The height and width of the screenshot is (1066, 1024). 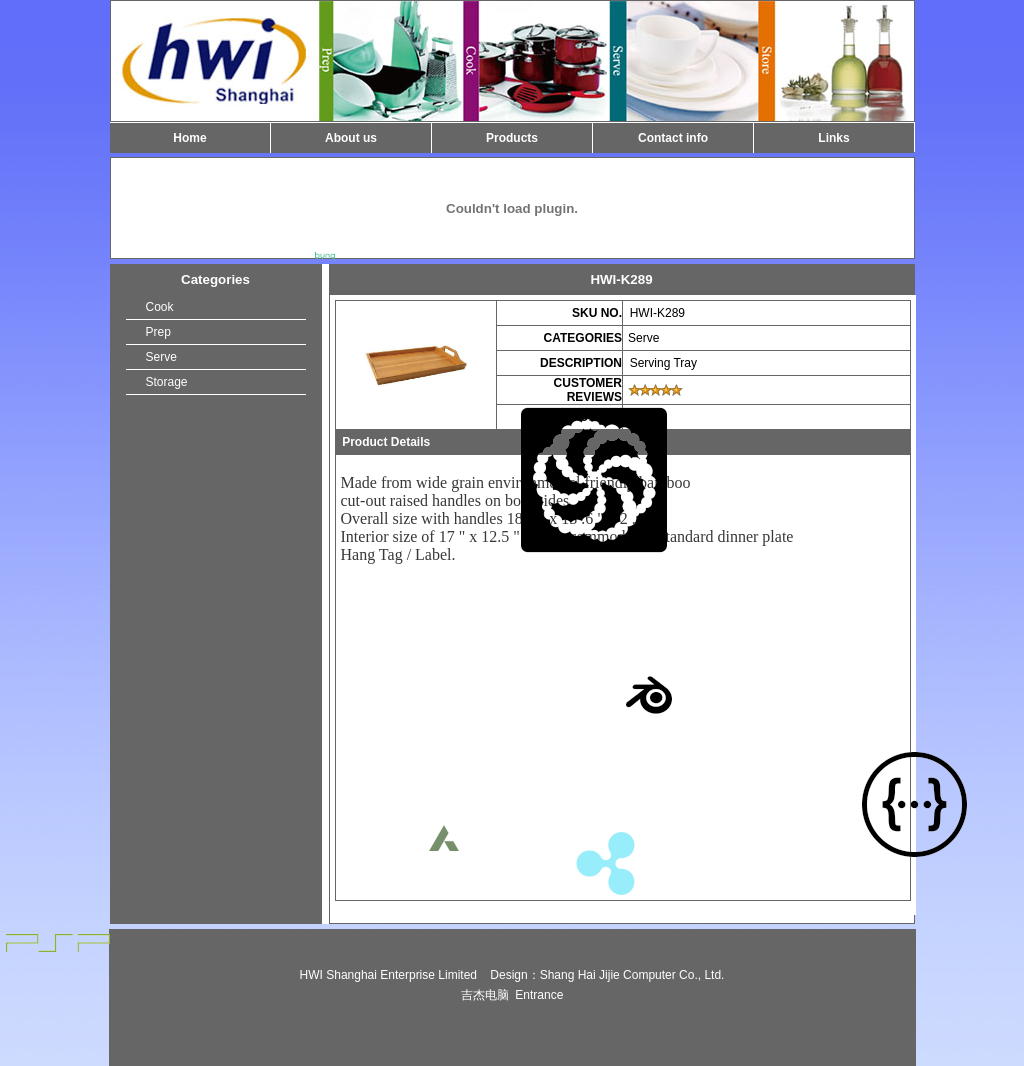 I want to click on Ripple cryptocurrency logo, so click(x=605, y=863).